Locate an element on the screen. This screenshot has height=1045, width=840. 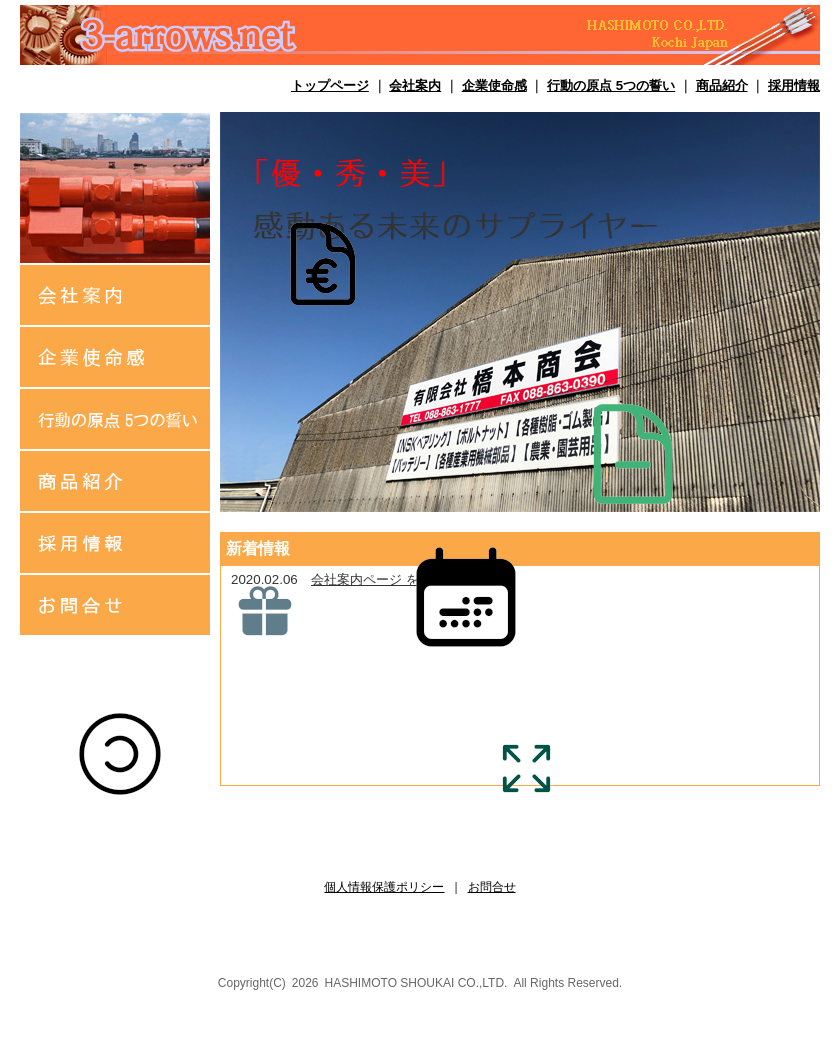
expand to fullscreen mode is located at coordinates (526, 768).